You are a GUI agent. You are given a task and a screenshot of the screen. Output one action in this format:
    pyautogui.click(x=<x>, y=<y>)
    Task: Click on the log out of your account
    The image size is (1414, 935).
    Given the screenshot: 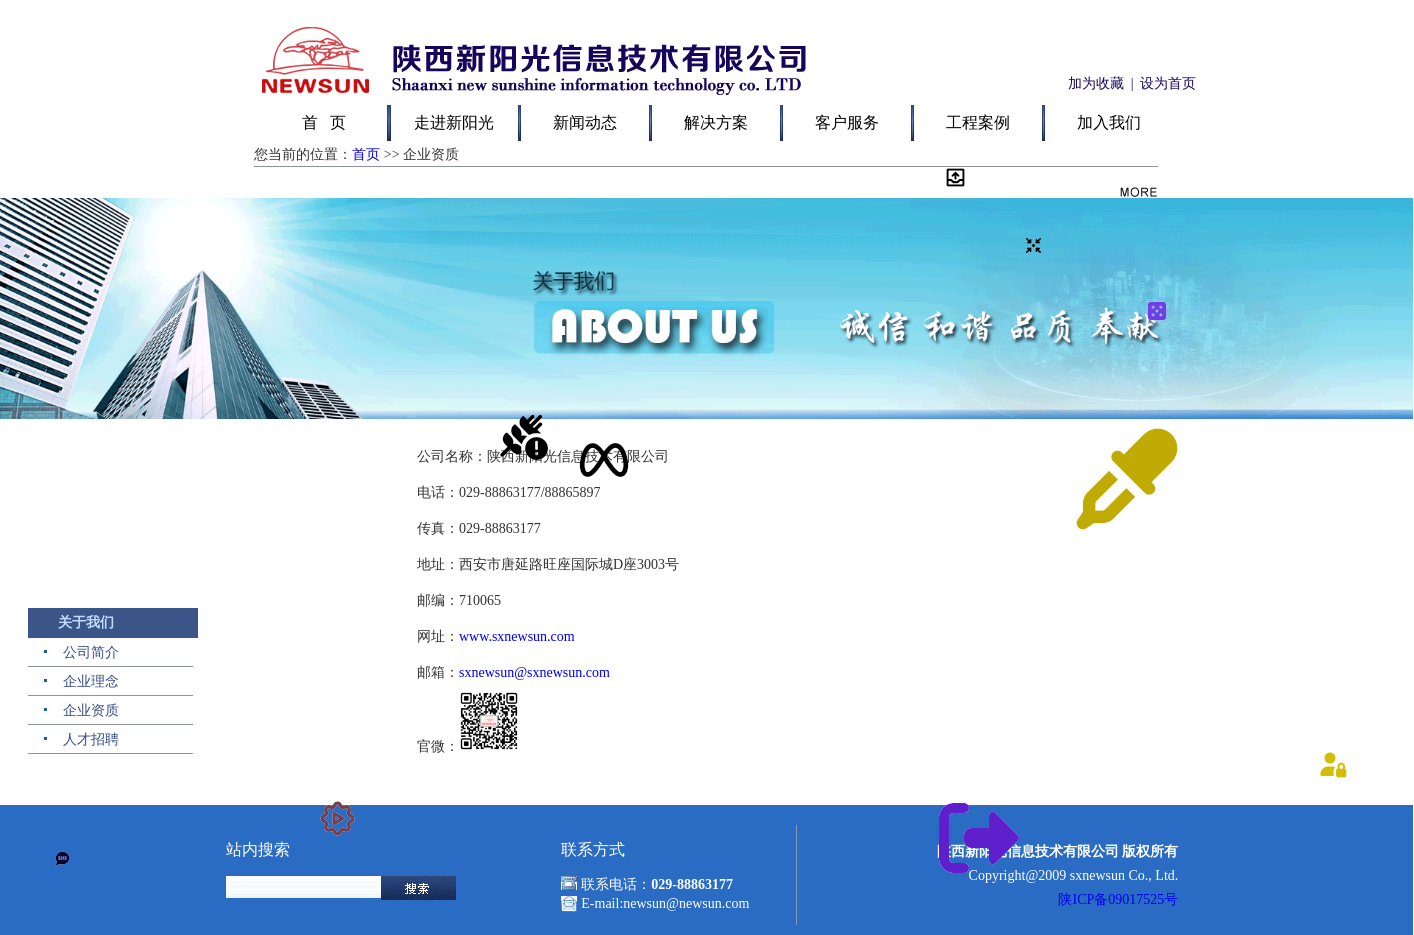 What is the action you would take?
    pyautogui.click(x=979, y=838)
    